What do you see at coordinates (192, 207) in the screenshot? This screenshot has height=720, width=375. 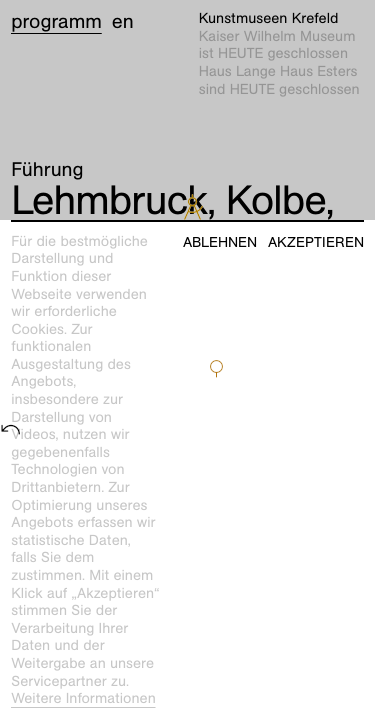 I see `access drawing or drafting tools` at bounding box center [192, 207].